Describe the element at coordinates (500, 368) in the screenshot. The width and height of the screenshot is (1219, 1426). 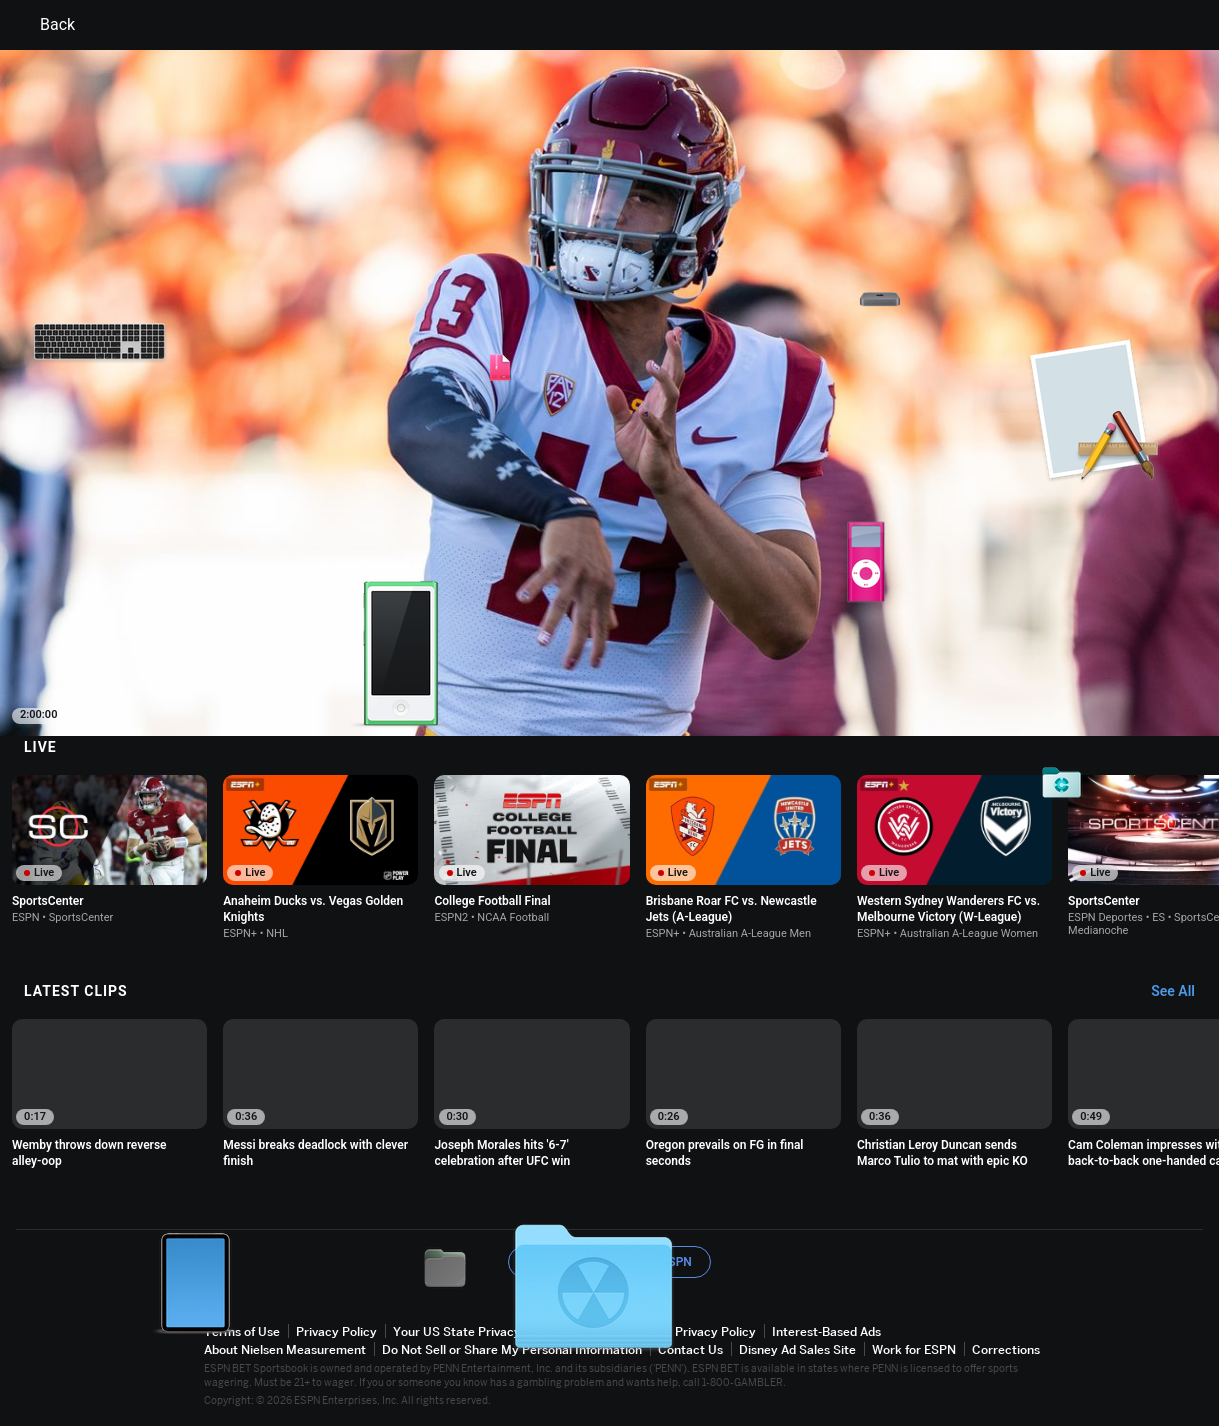
I see `a virtualbox virtual disk image file` at that location.